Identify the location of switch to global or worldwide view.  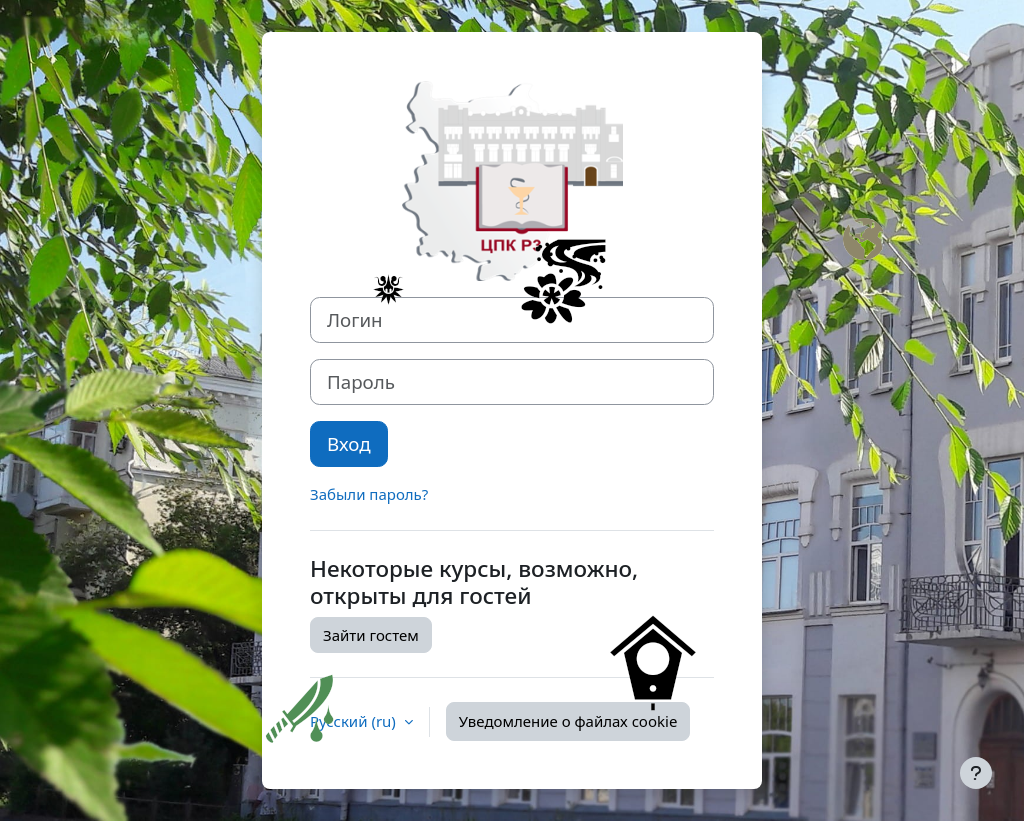
(864, 239).